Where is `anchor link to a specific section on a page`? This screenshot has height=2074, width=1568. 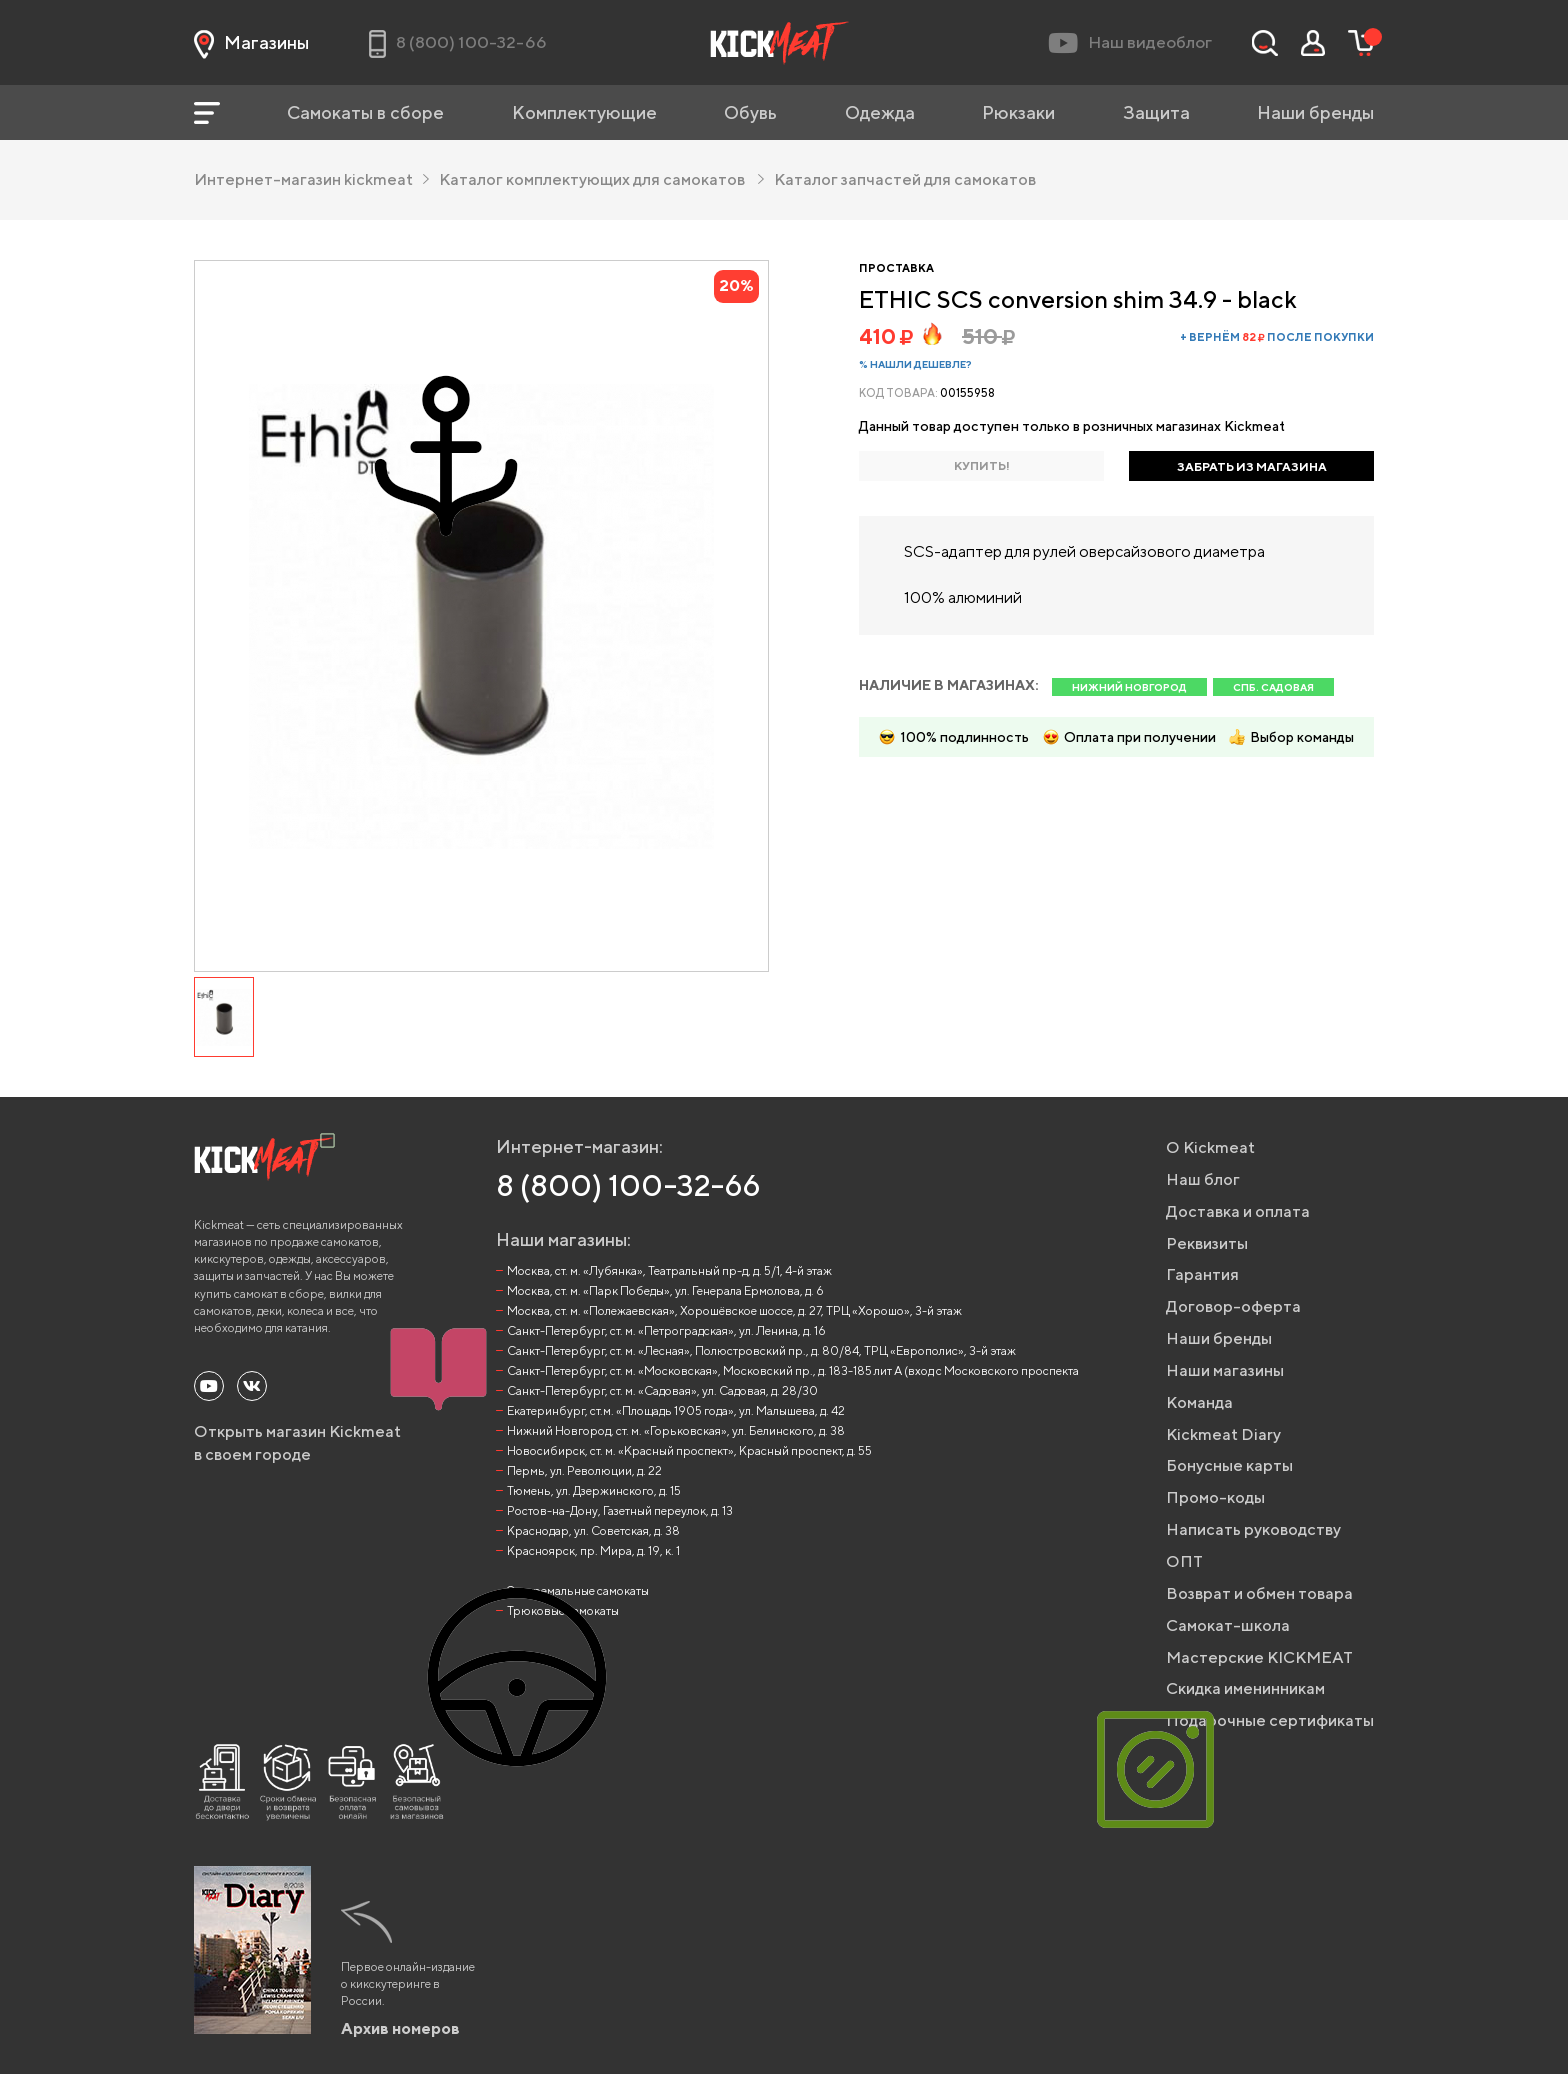 anchor link to a specific section on a page is located at coordinates (446, 453).